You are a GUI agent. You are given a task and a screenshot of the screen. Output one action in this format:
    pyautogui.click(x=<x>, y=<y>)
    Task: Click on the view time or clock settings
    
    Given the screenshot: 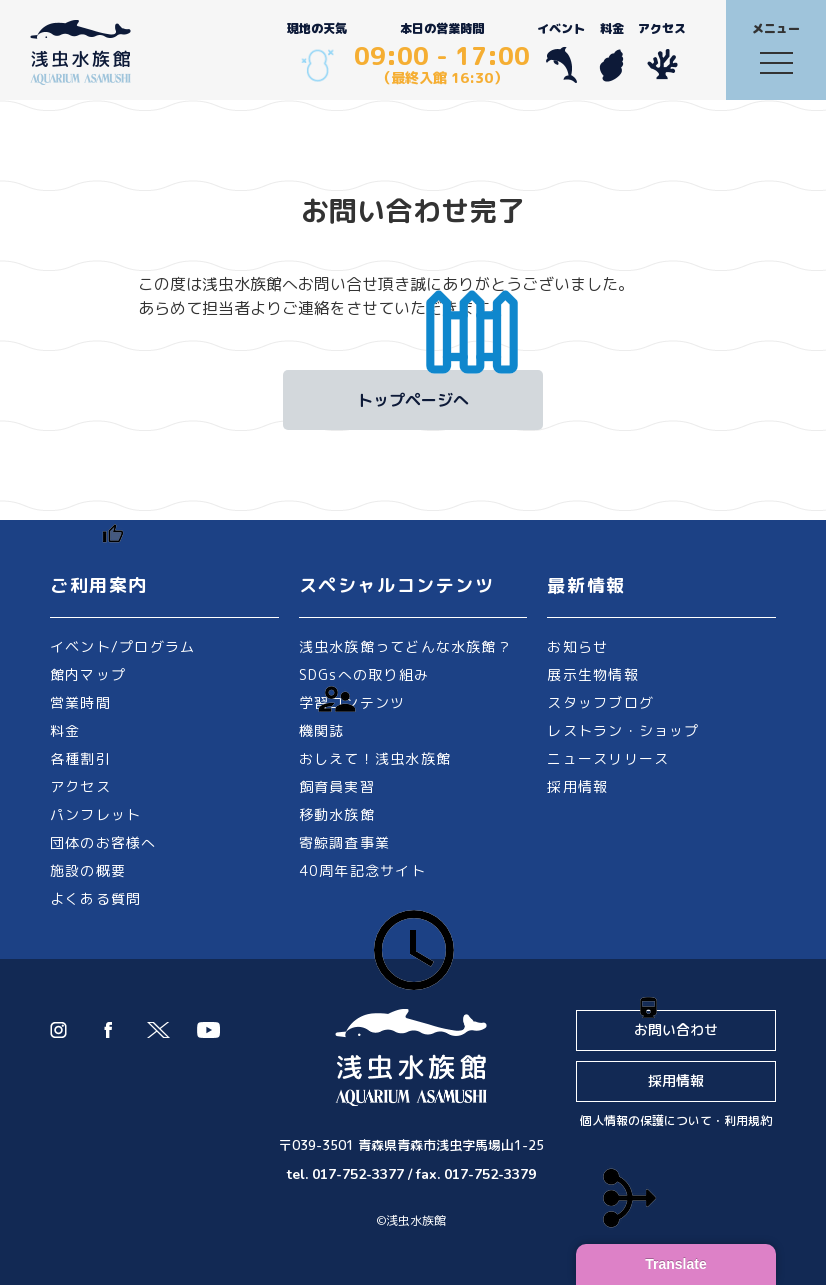 What is the action you would take?
    pyautogui.click(x=414, y=950)
    